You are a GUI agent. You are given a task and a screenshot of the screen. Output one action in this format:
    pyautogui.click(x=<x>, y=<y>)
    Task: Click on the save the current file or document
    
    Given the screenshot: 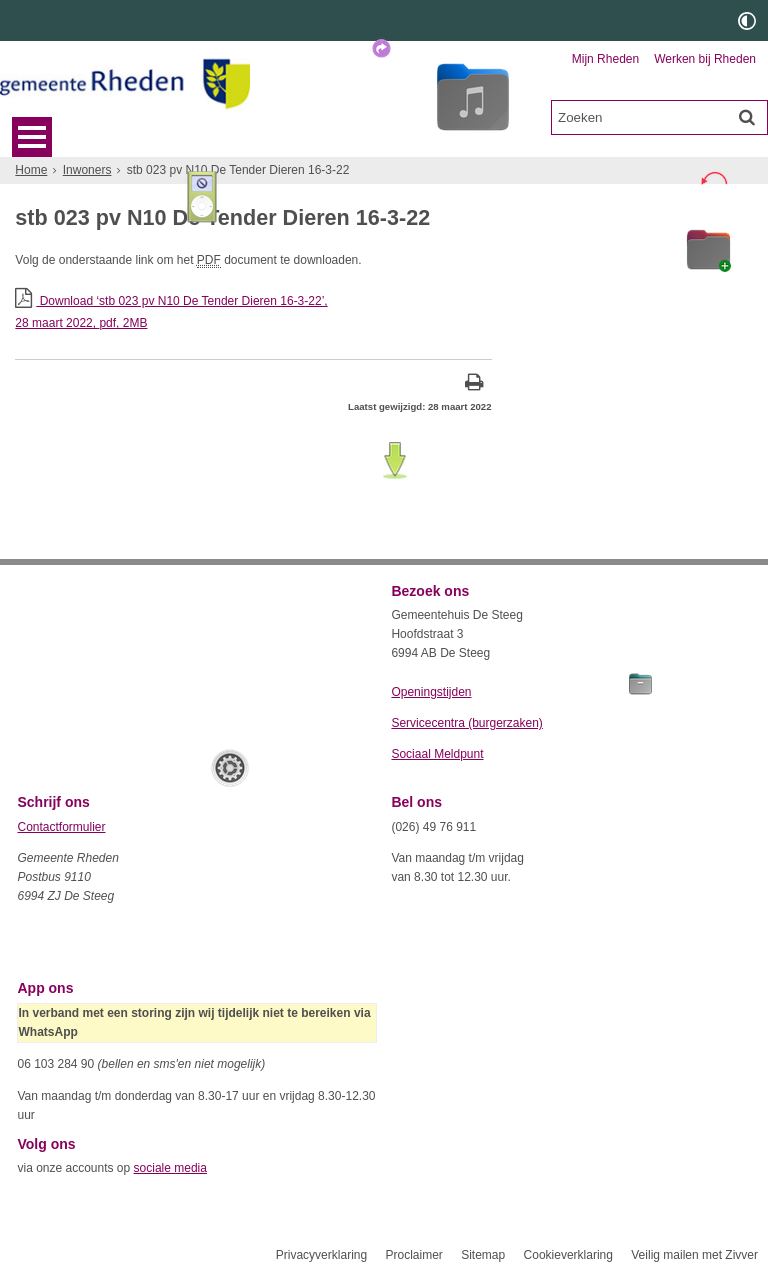 What is the action you would take?
    pyautogui.click(x=395, y=461)
    